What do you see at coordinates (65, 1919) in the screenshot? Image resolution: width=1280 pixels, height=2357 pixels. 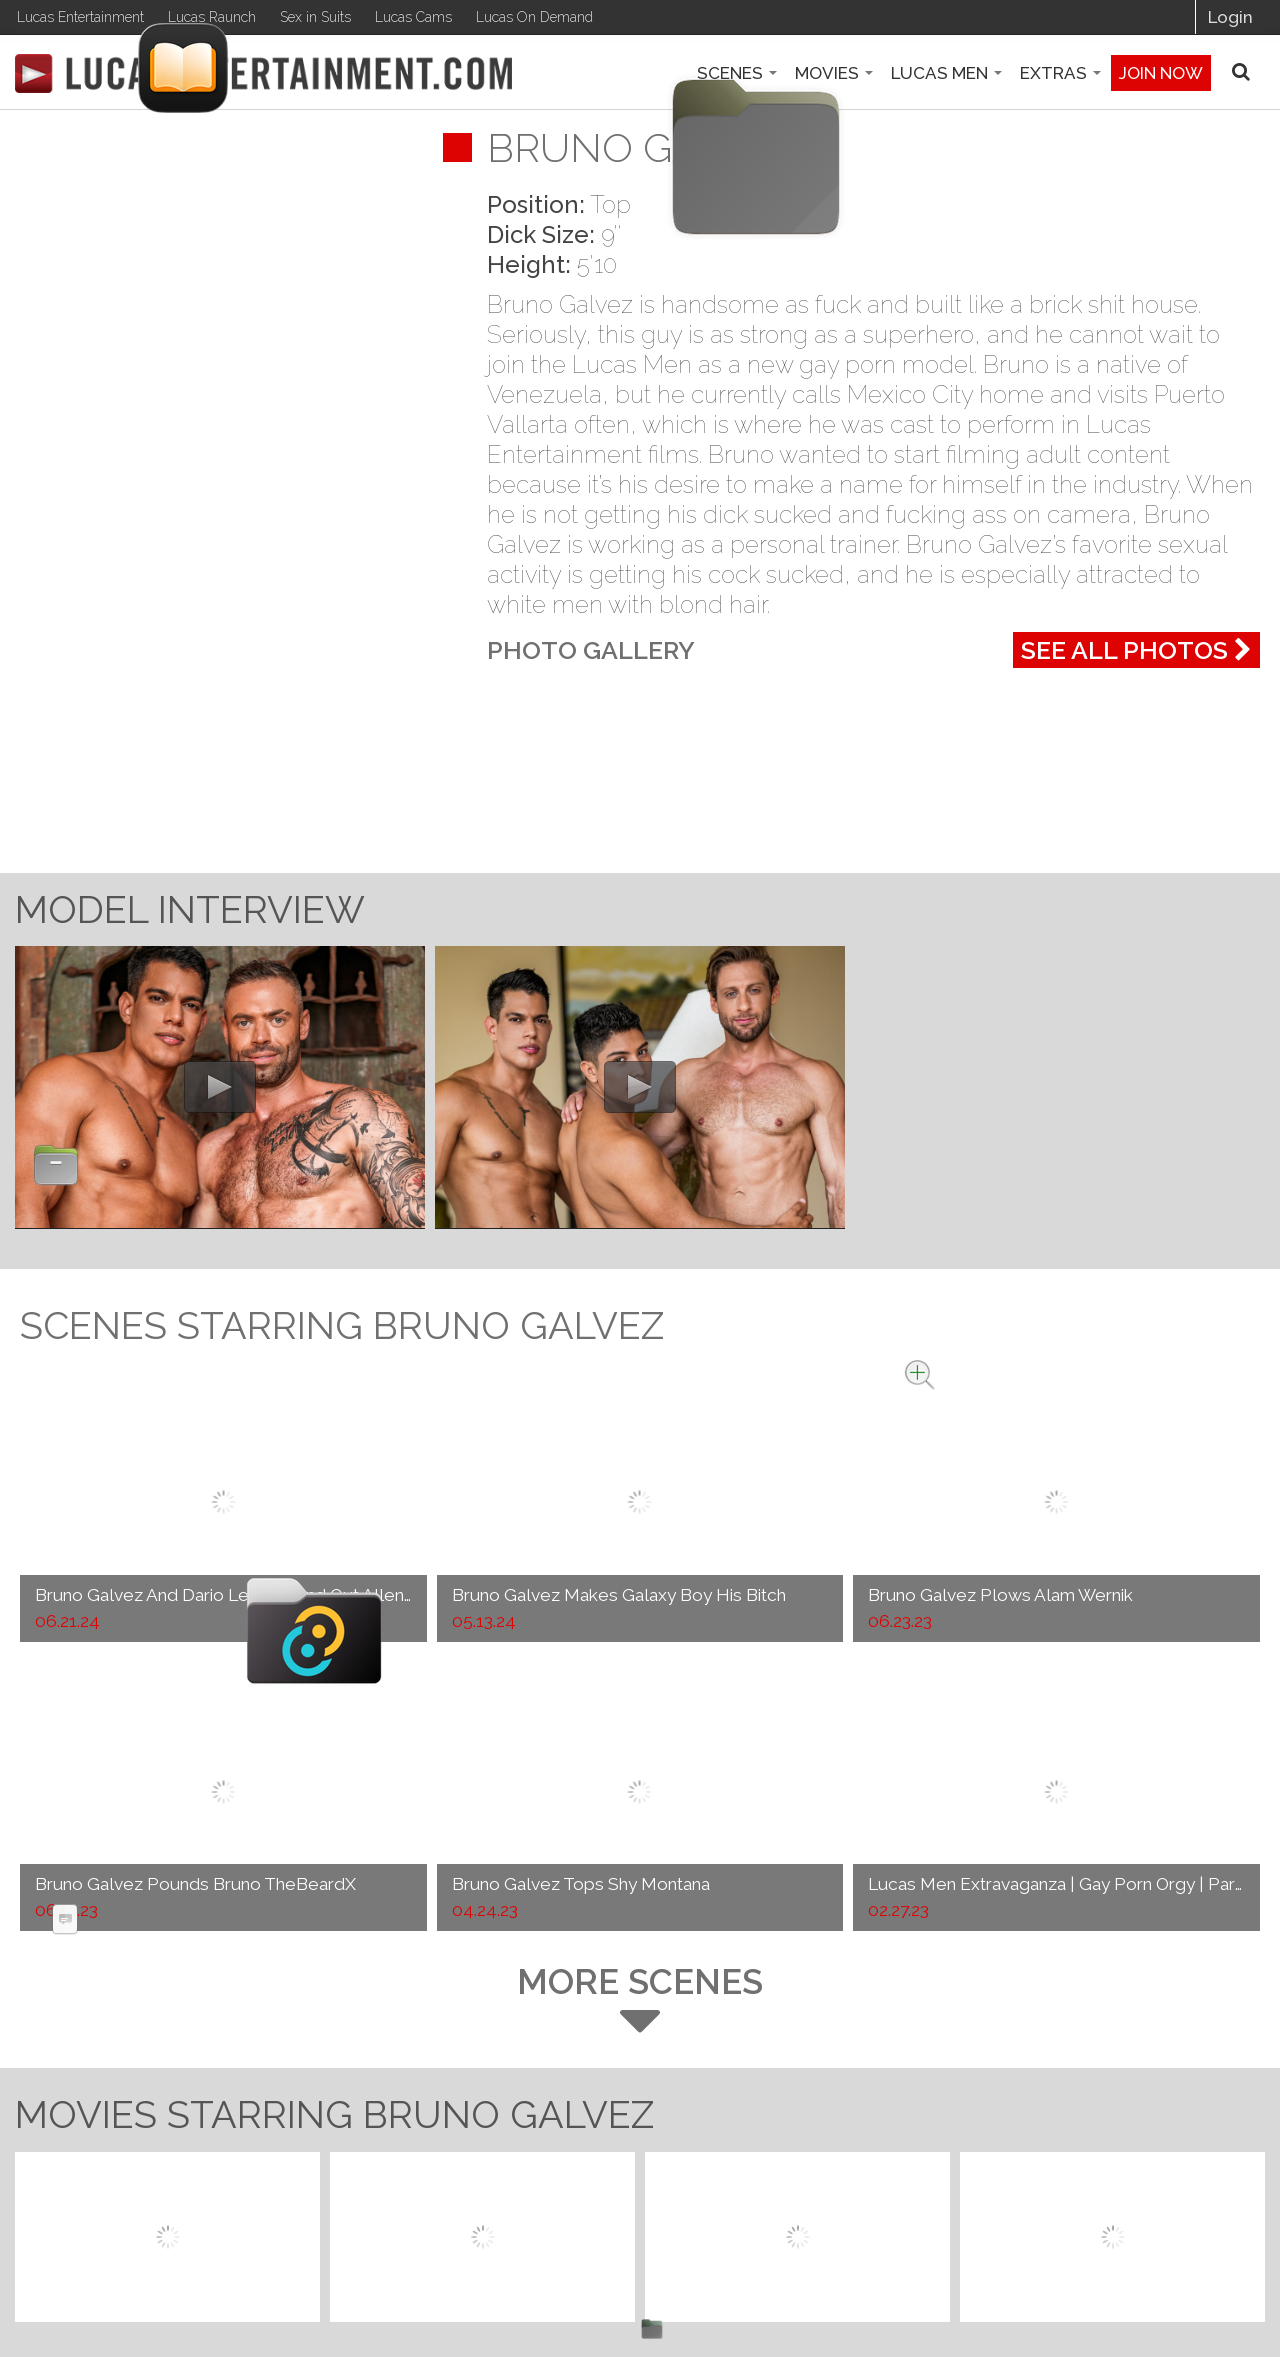 I see `subrip subtitle file (.srt)` at bounding box center [65, 1919].